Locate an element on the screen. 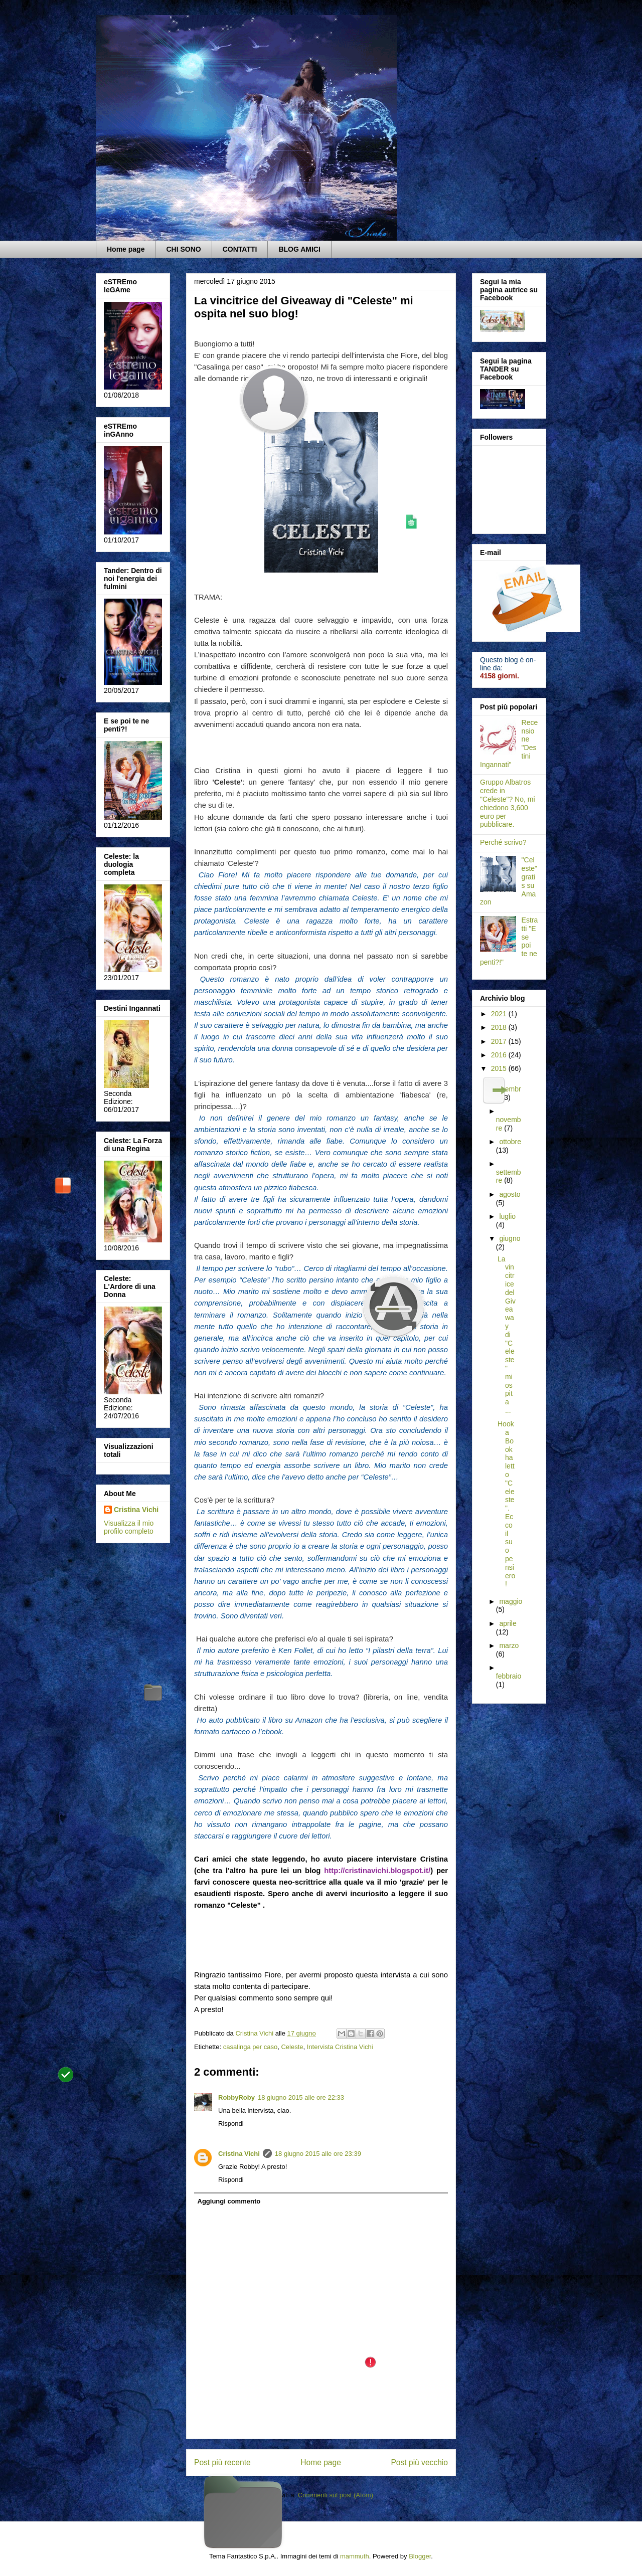 The height and width of the screenshot is (2576, 642). open a folder or directory is located at coordinates (153, 1692).